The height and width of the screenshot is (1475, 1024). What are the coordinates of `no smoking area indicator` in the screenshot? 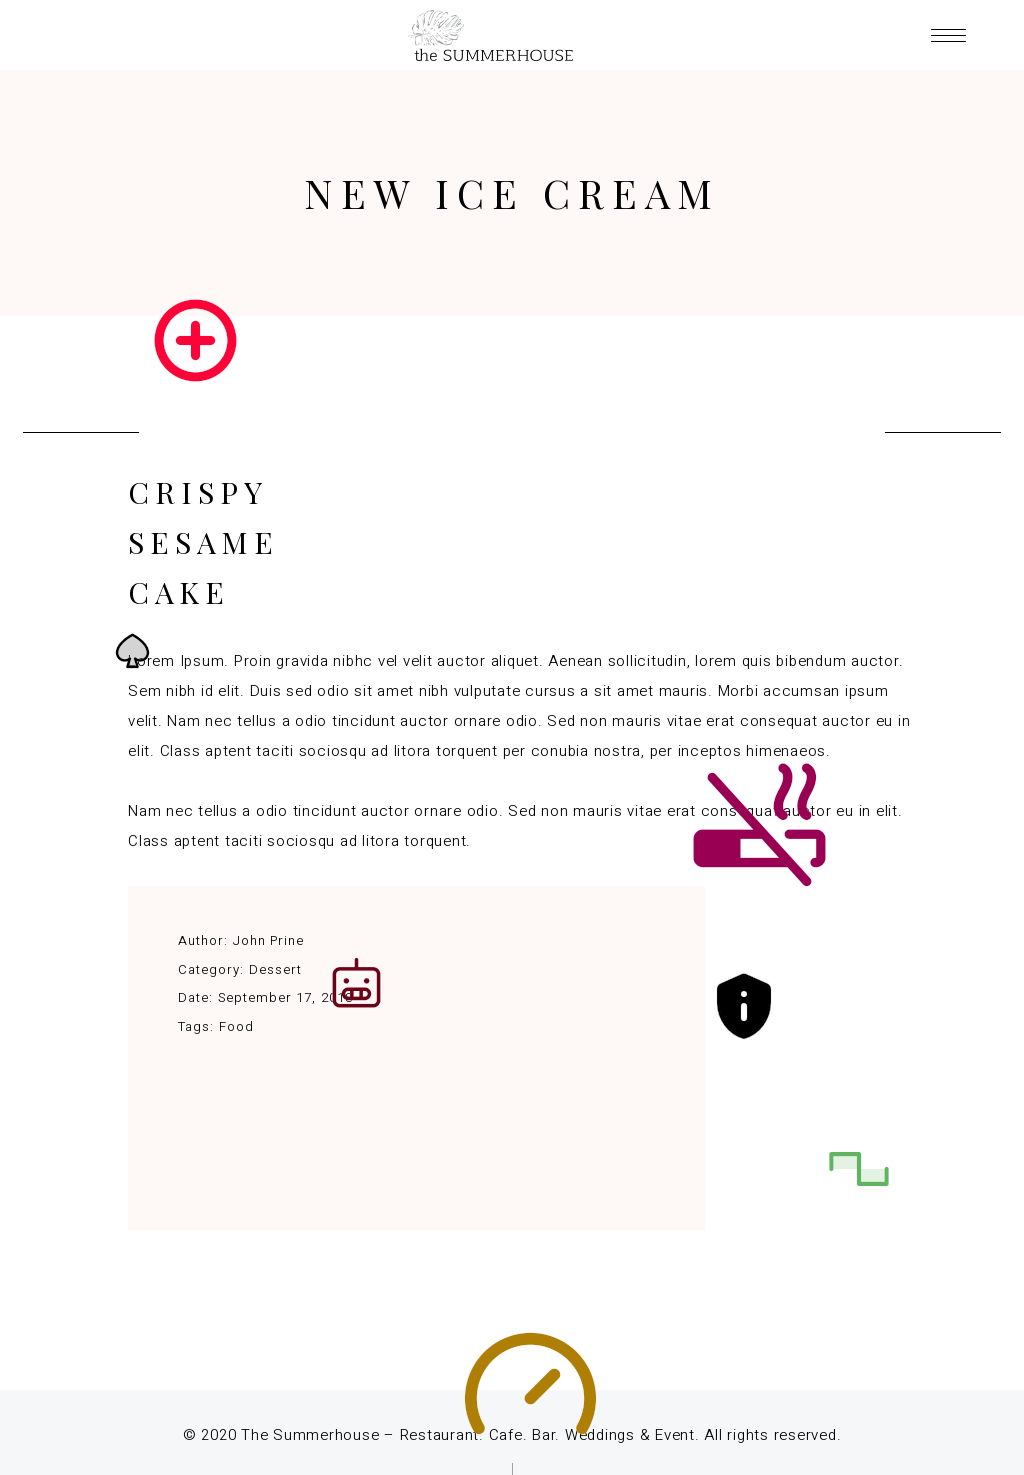 It's located at (759, 829).